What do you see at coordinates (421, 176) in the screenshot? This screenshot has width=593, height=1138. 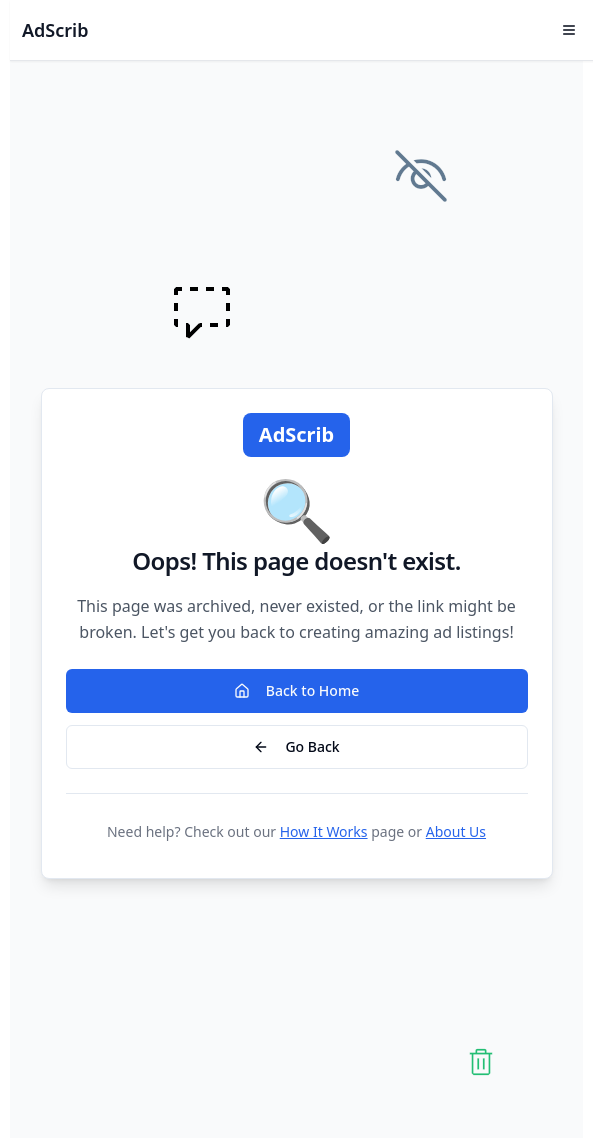 I see `hide password or sensitive text` at bounding box center [421, 176].